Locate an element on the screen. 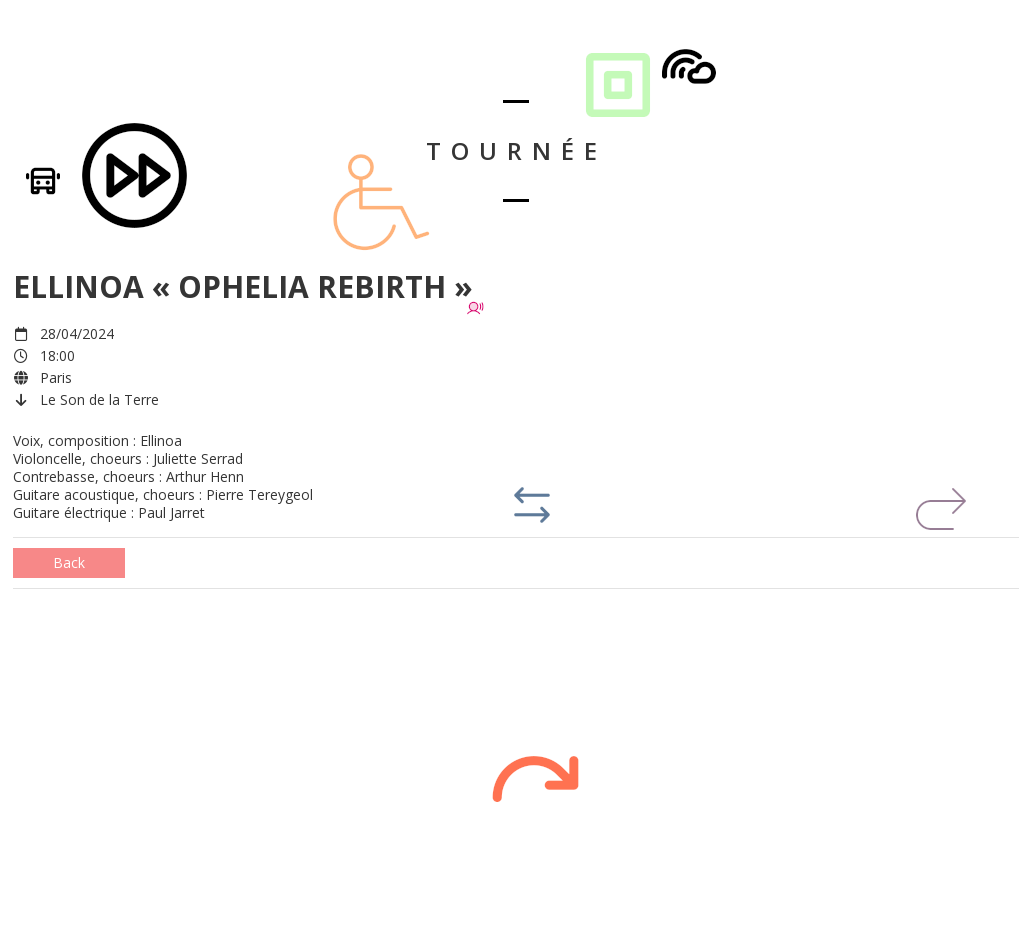 Image resolution: width=1032 pixels, height=950 pixels. view bus routes or schedules is located at coordinates (43, 181).